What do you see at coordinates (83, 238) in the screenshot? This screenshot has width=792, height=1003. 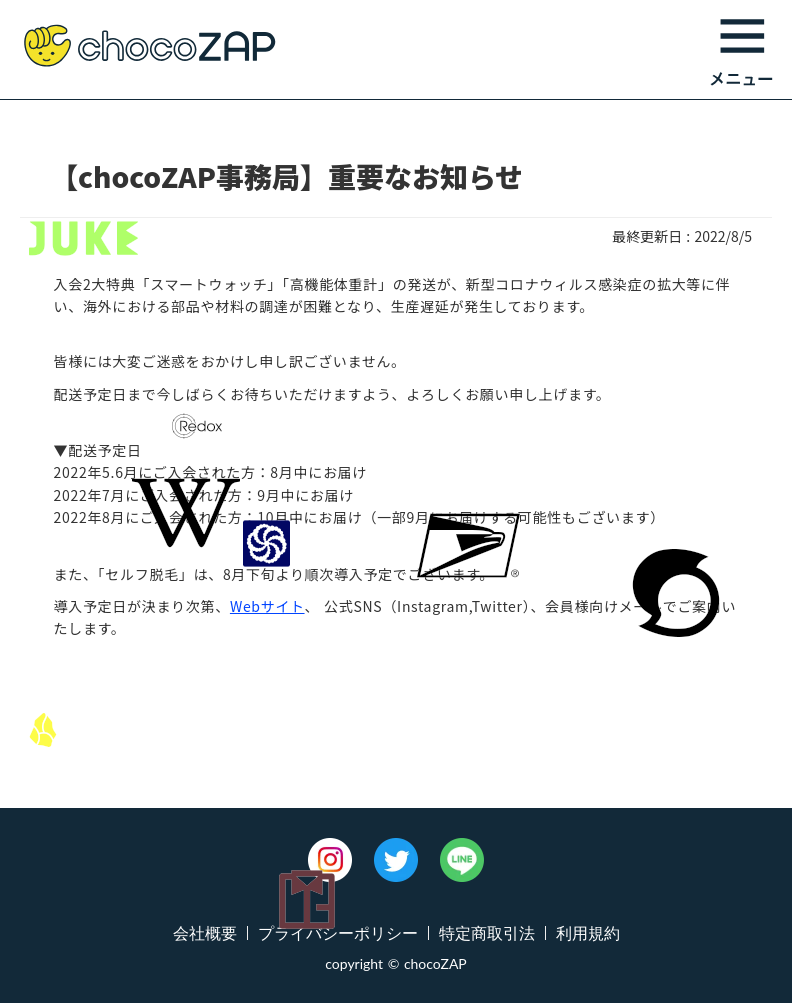 I see `juke music streaming service logo` at bounding box center [83, 238].